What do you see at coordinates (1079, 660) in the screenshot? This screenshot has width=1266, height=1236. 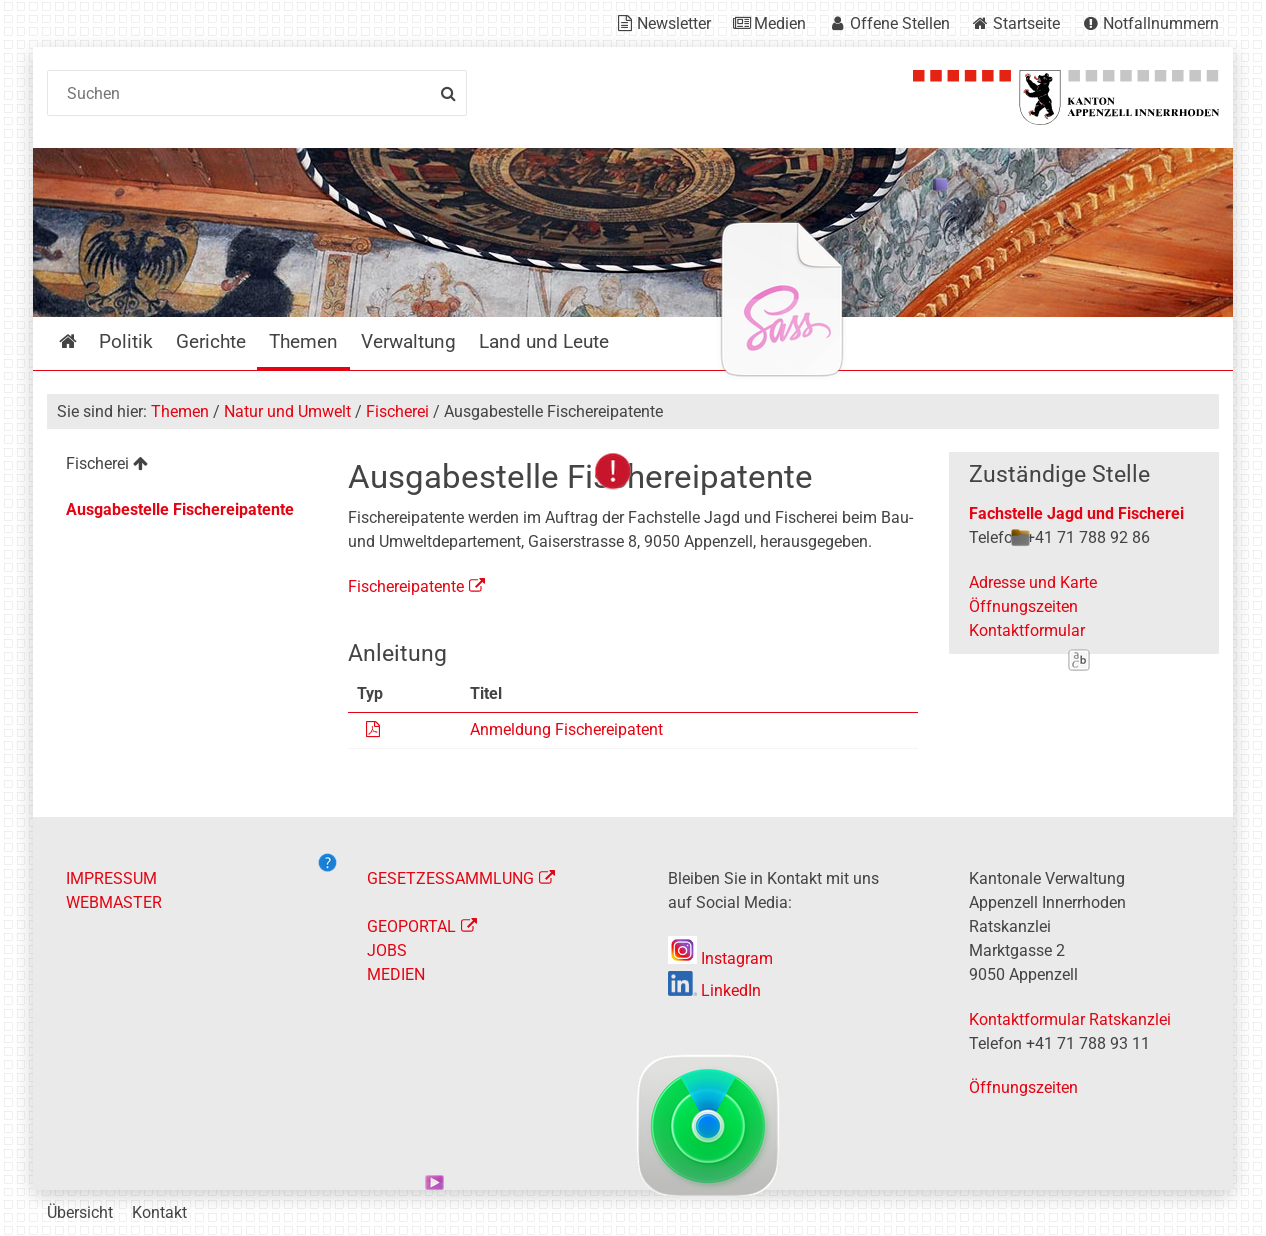 I see `open the font viewer application` at bounding box center [1079, 660].